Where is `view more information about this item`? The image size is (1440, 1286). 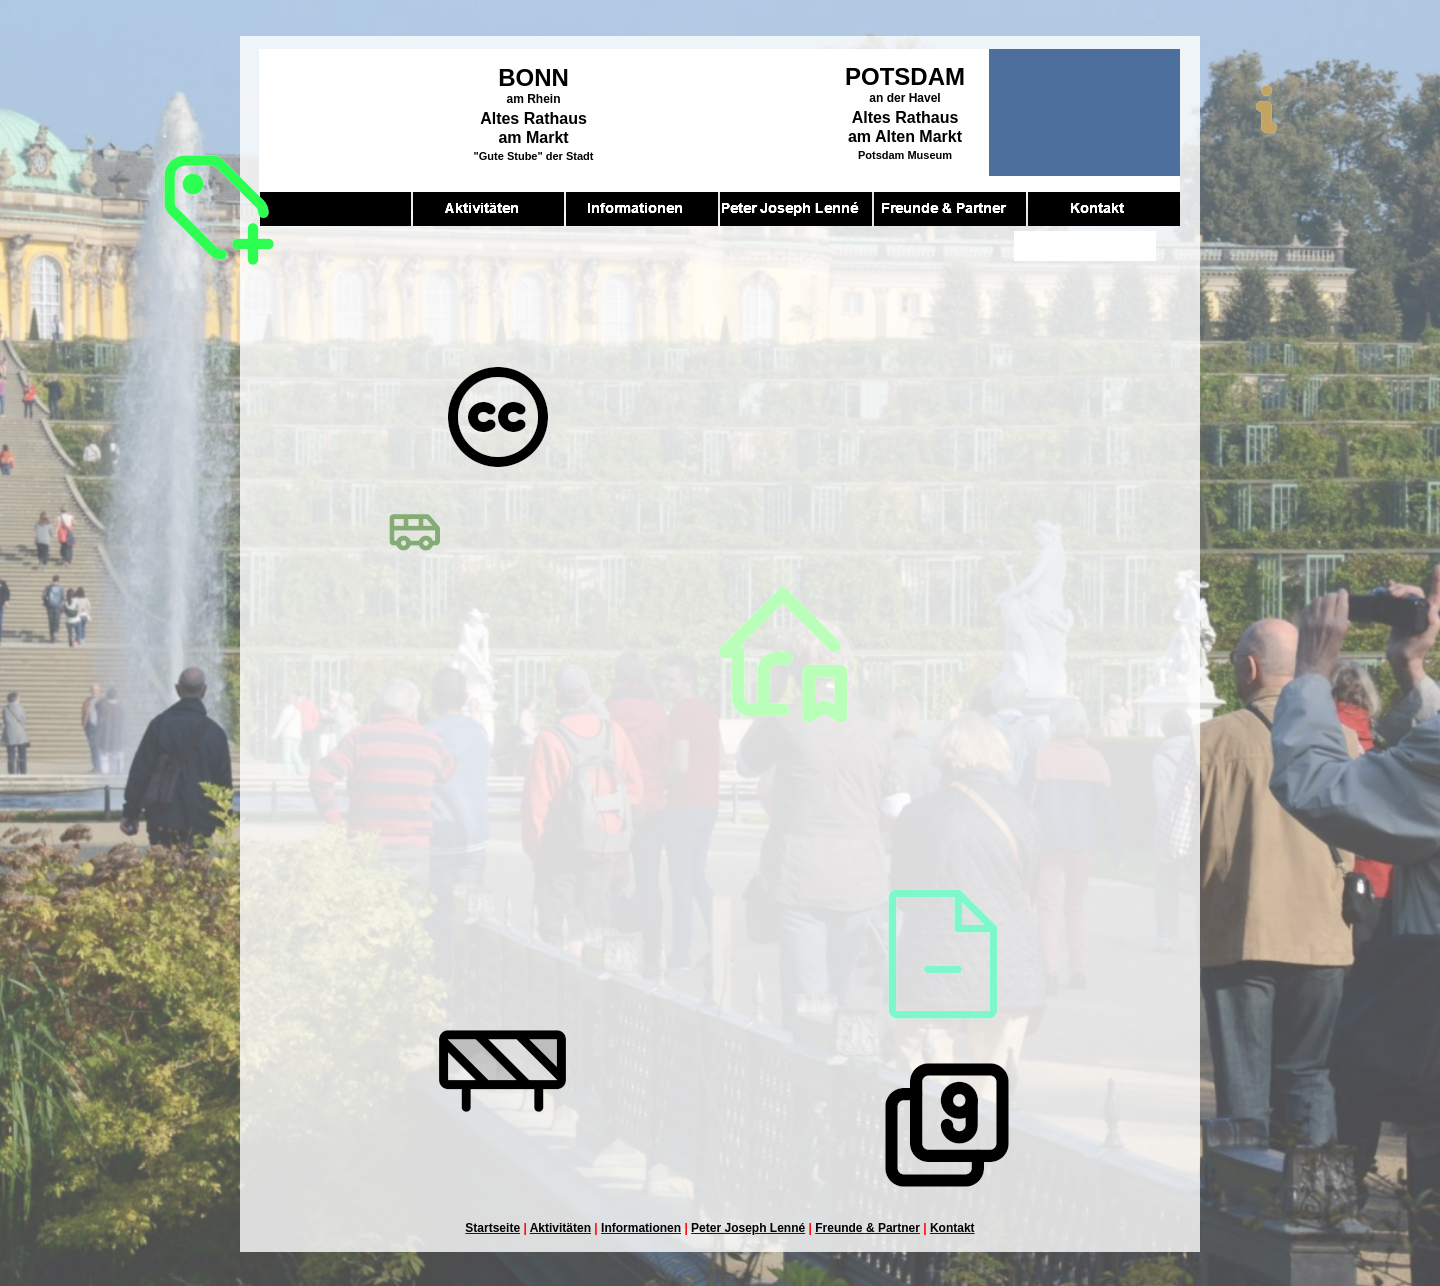
view more information about this item is located at coordinates (1266, 106).